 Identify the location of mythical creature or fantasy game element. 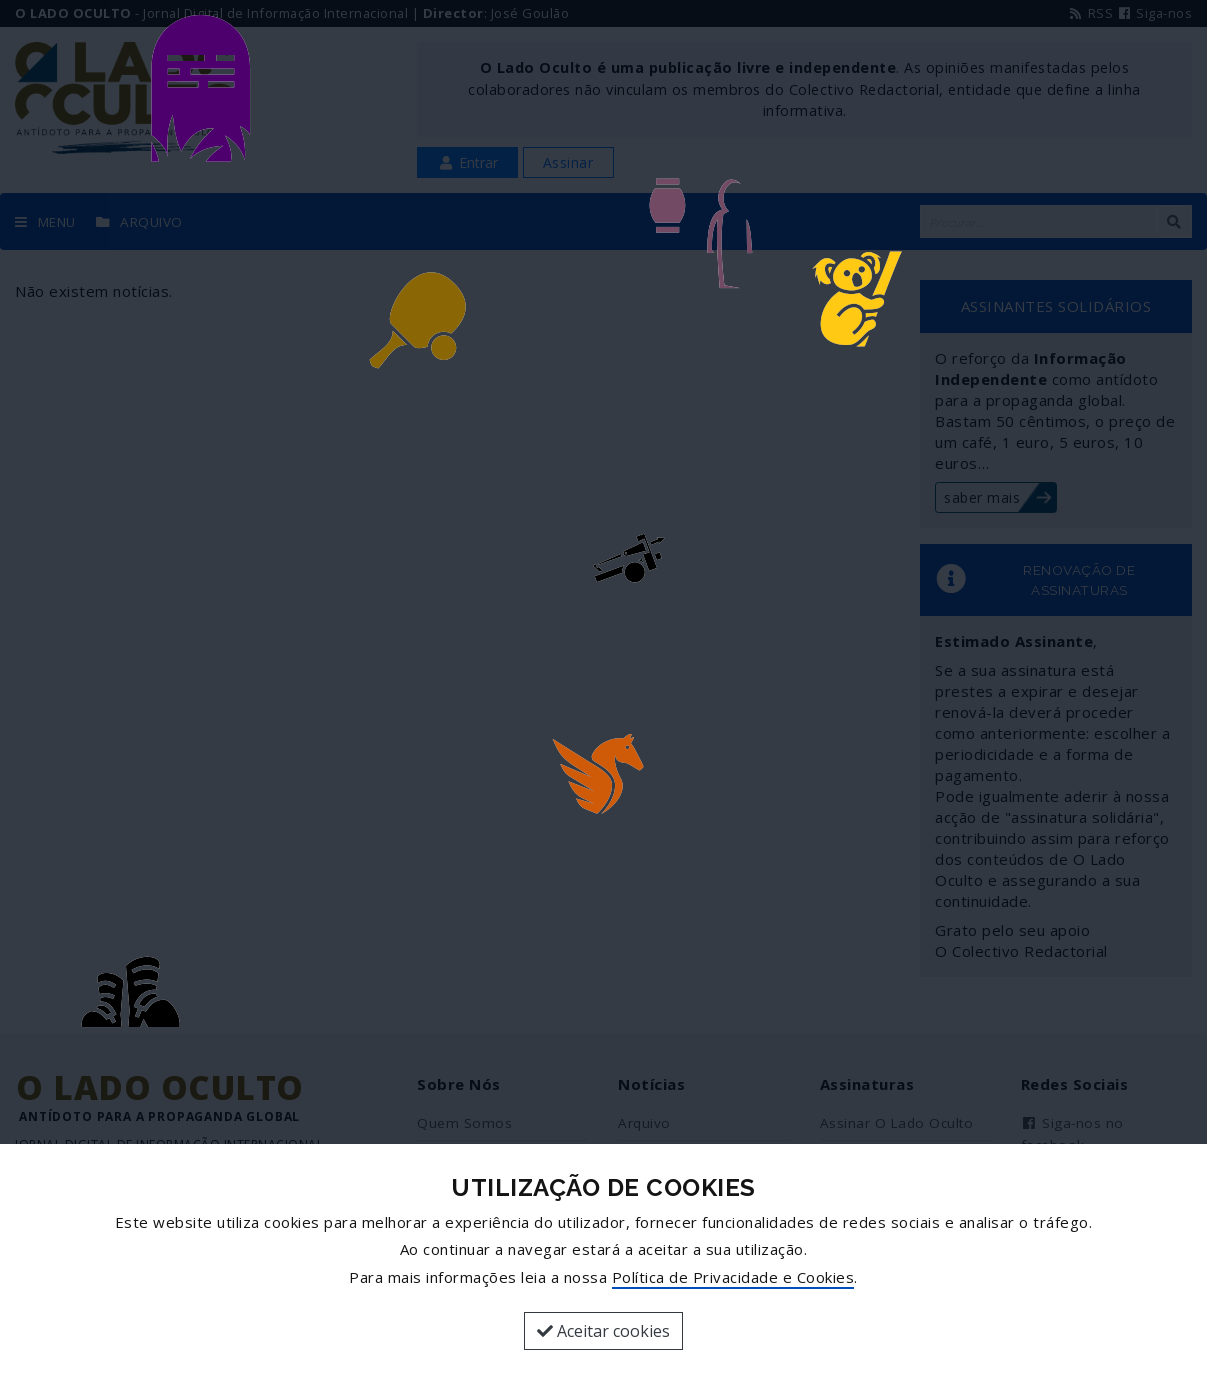
(598, 774).